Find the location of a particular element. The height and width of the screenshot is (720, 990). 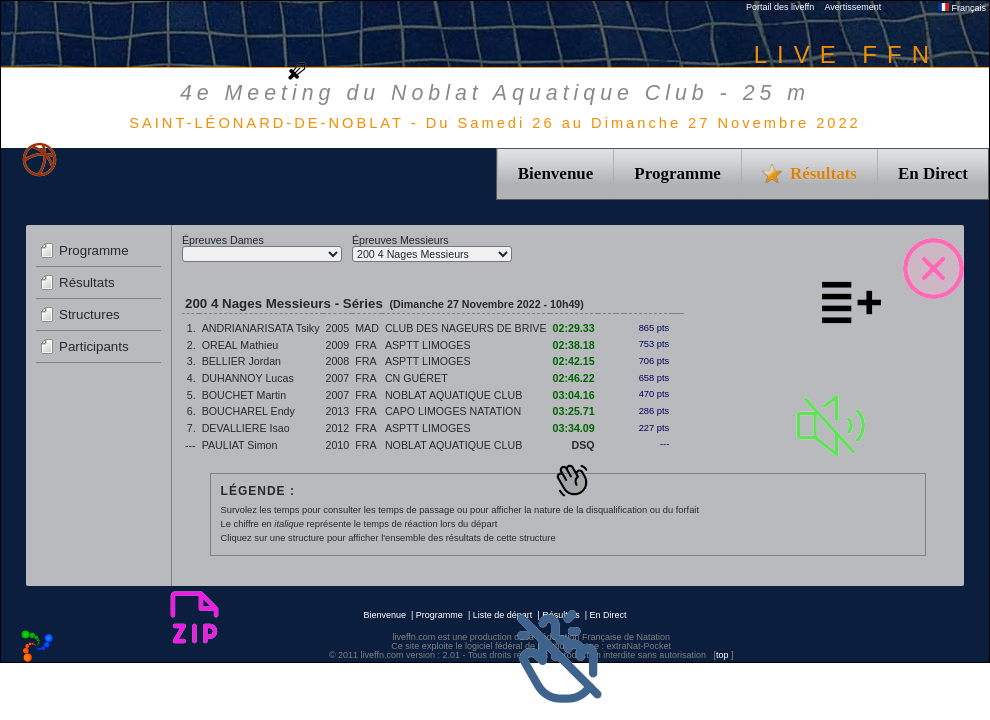

compress files into a zip archive is located at coordinates (194, 619).